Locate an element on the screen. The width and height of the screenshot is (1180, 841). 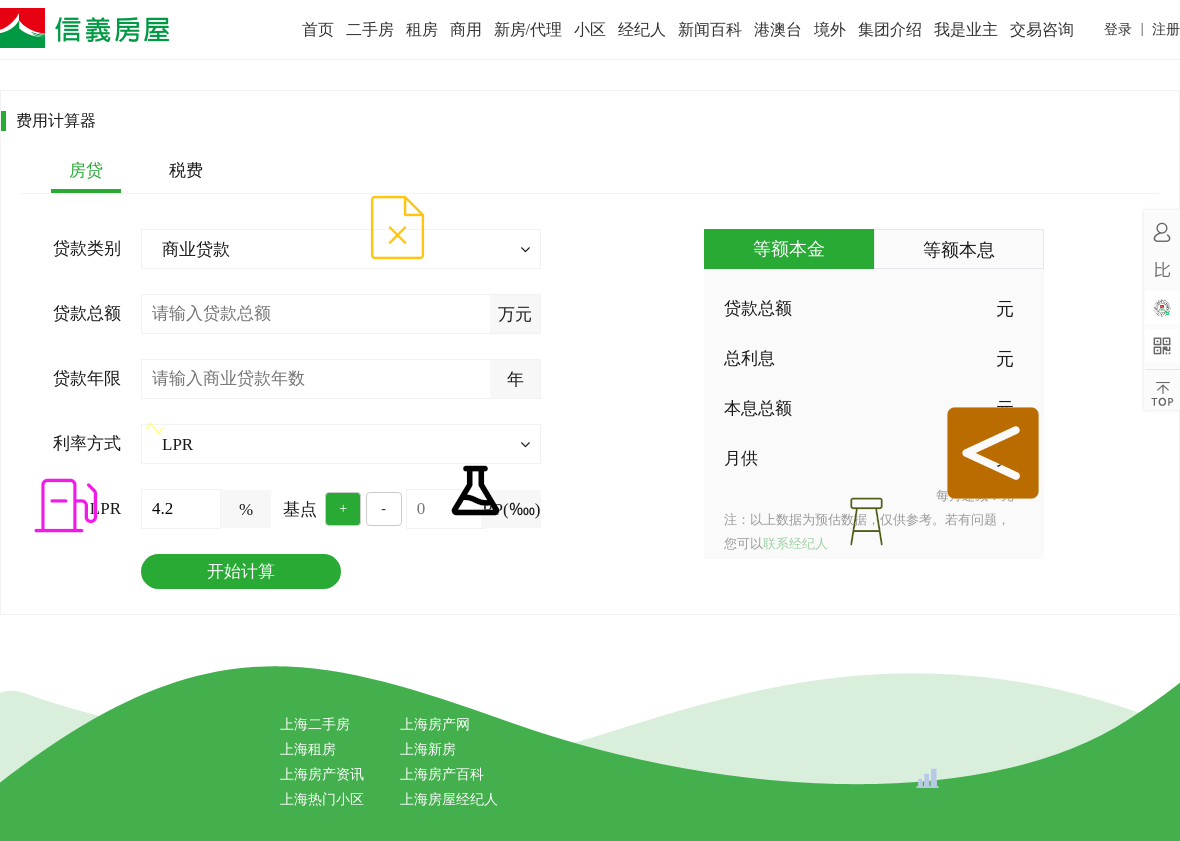
view analytics or statistics is located at coordinates (927, 778).